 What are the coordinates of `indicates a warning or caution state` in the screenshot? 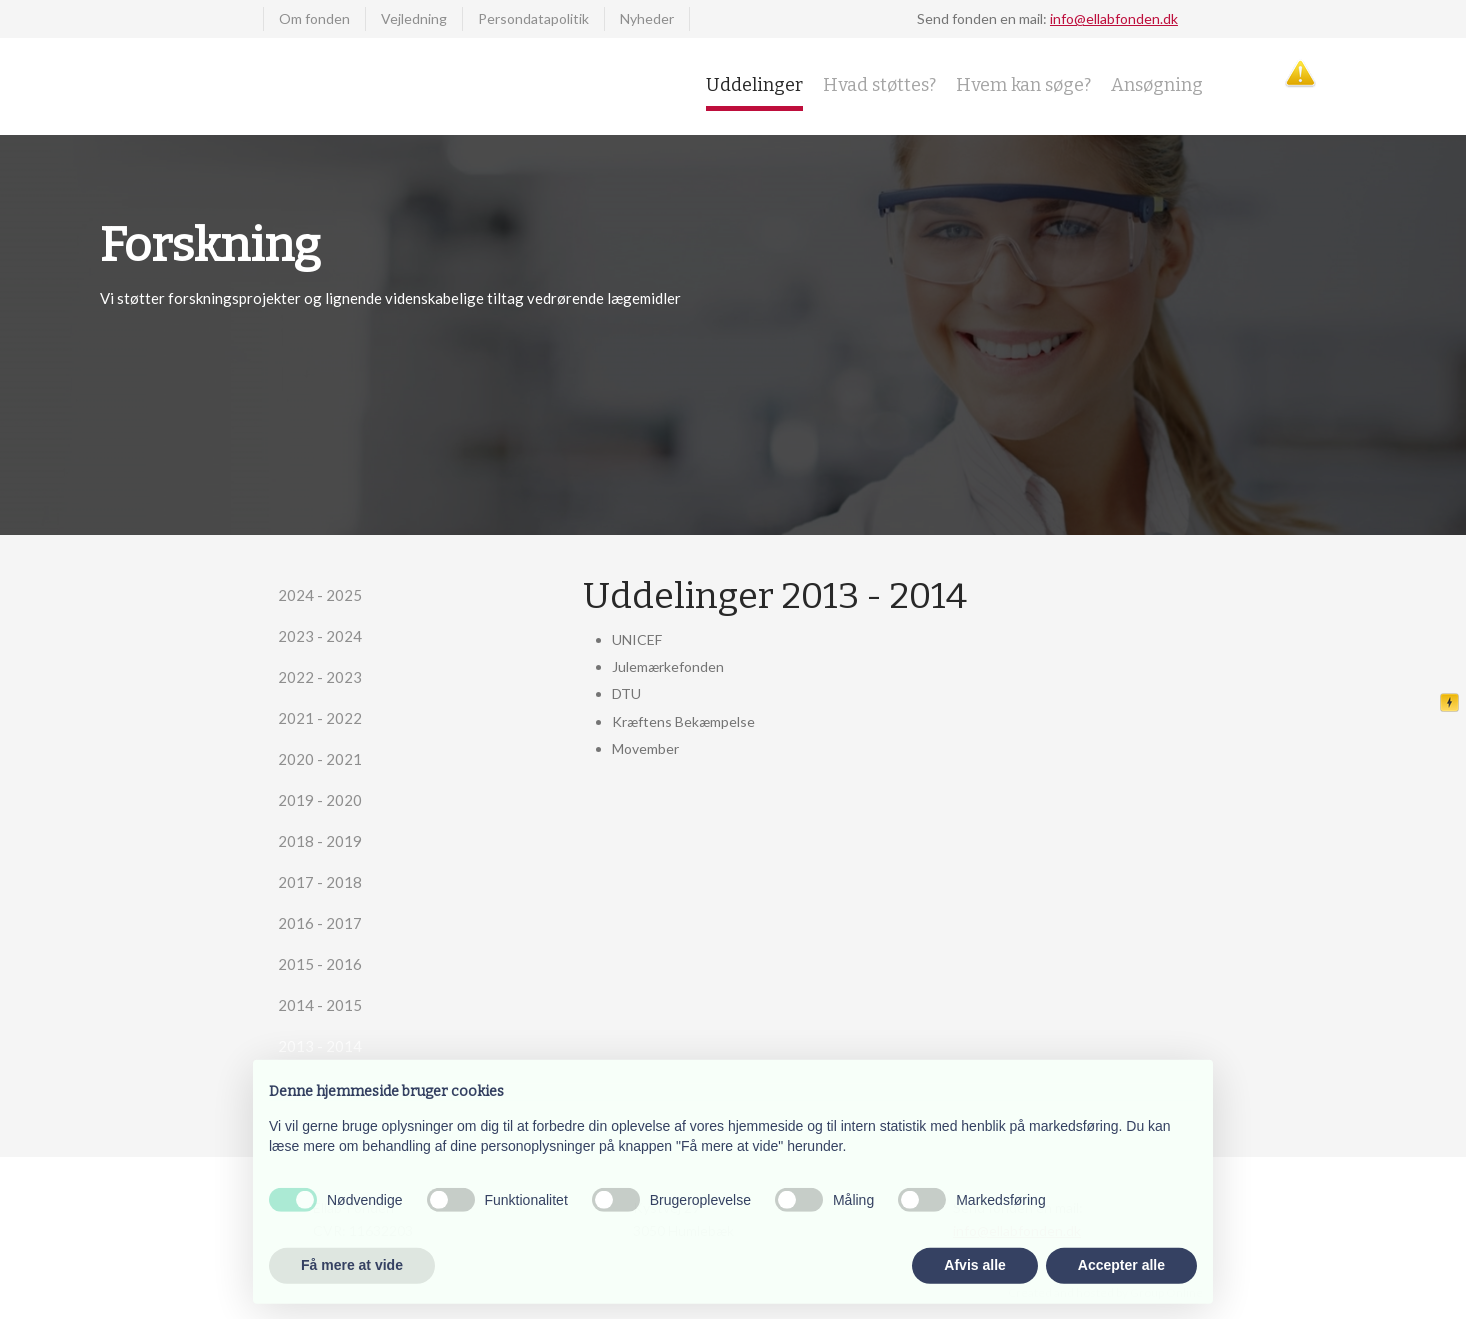 It's located at (1279, 98).